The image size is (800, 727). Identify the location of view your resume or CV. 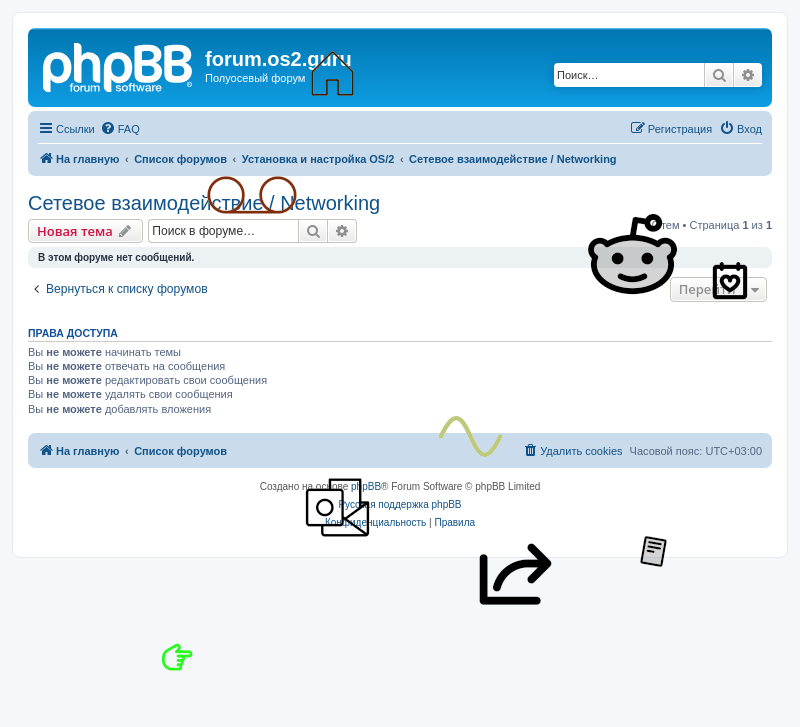
(653, 551).